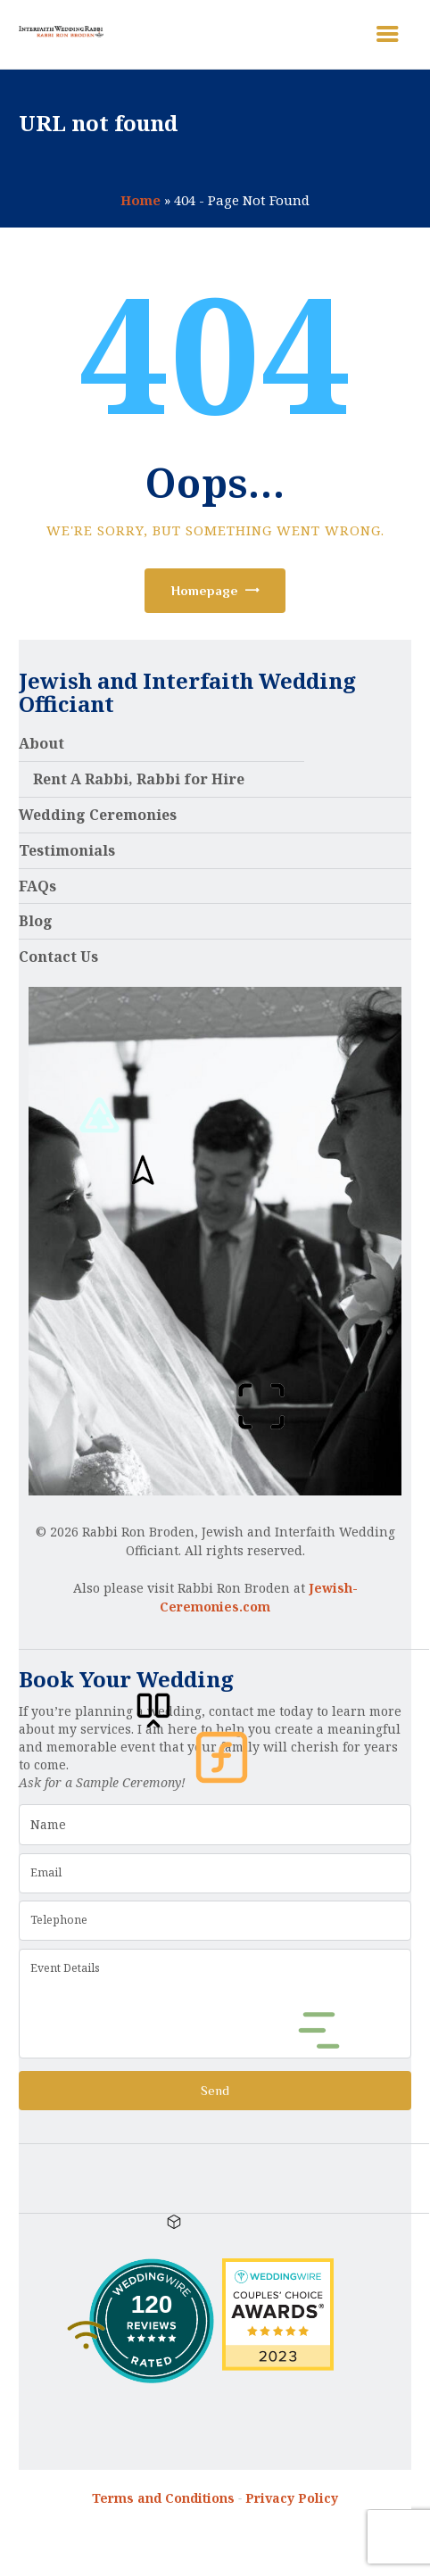 Image resolution: width=430 pixels, height=2576 pixels. What do you see at coordinates (99, 1115) in the screenshot?
I see `indicates a recycling or reuse process` at bounding box center [99, 1115].